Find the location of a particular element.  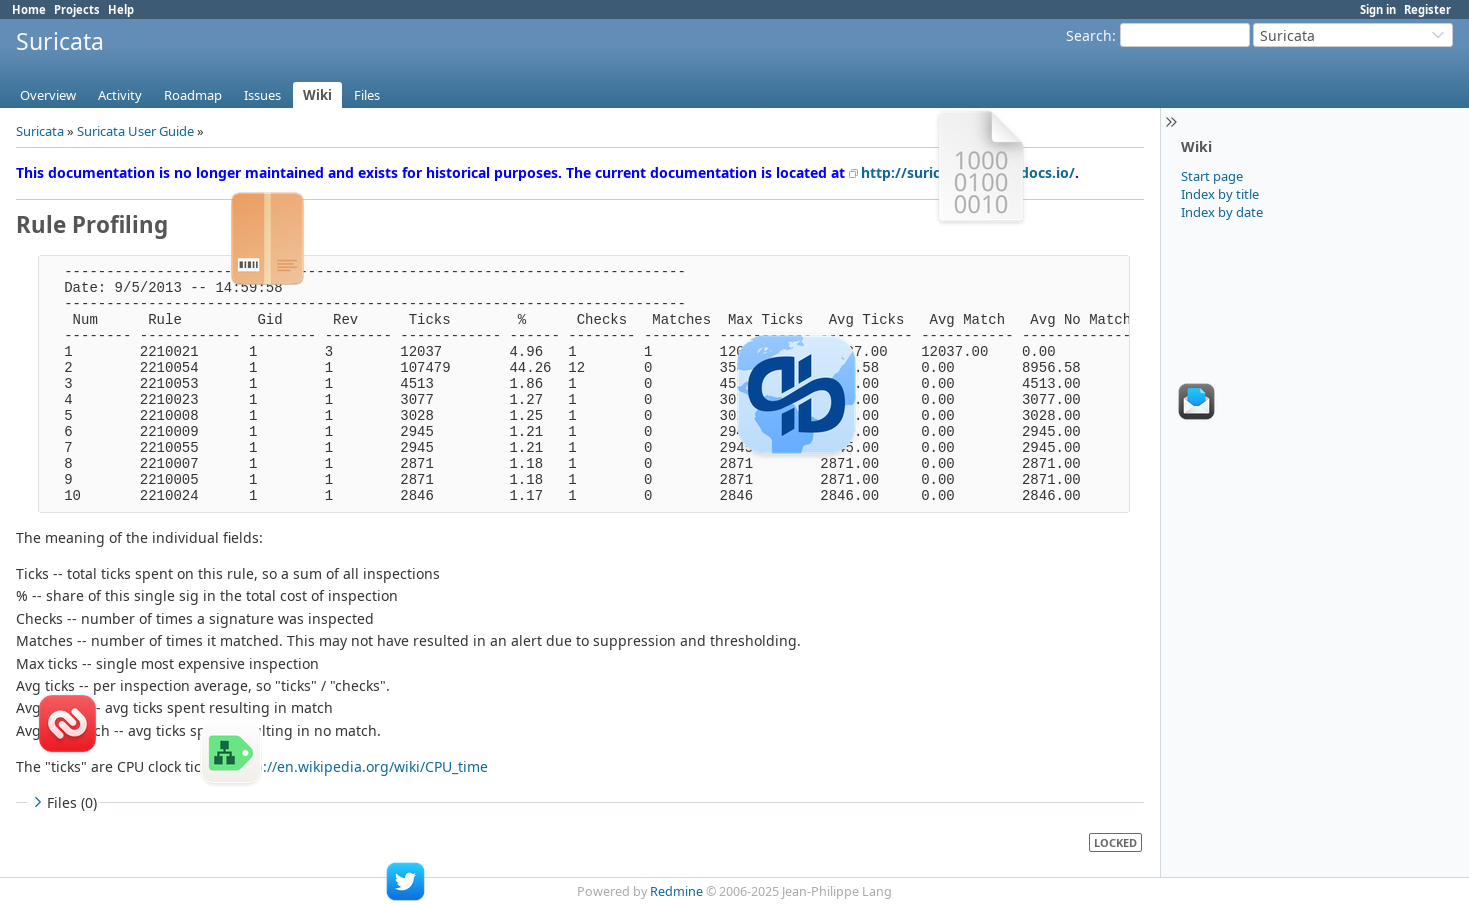

launch qutebrowser web browser is located at coordinates (796, 394).